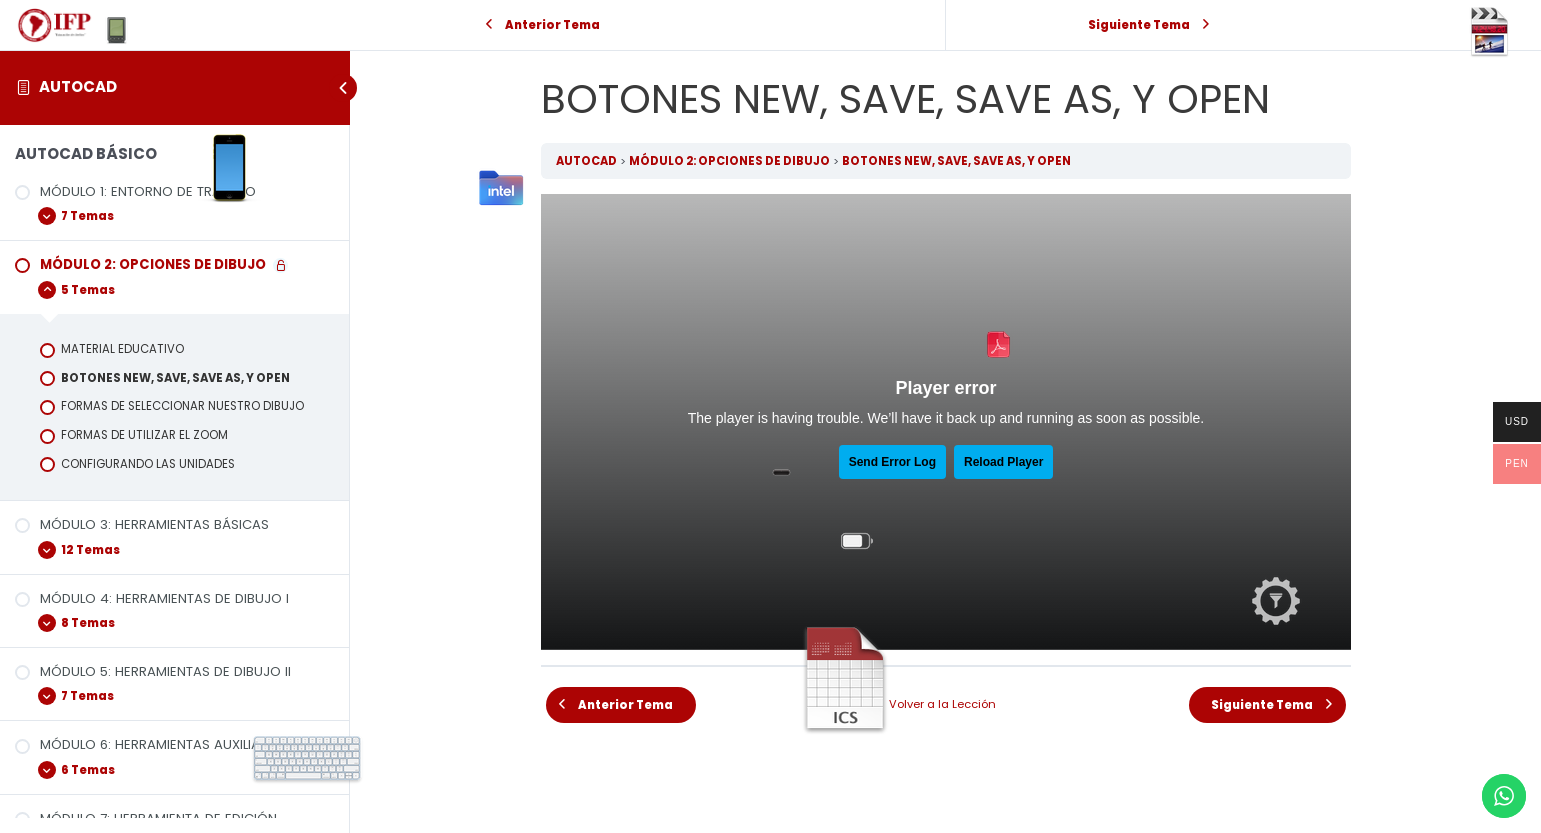 This screenshot has height=833, width=1541. What do you see at coordinates (857, 541) in the screenshot?
I see `indicates battery at 70% charge` at bounding box center [857, 541].